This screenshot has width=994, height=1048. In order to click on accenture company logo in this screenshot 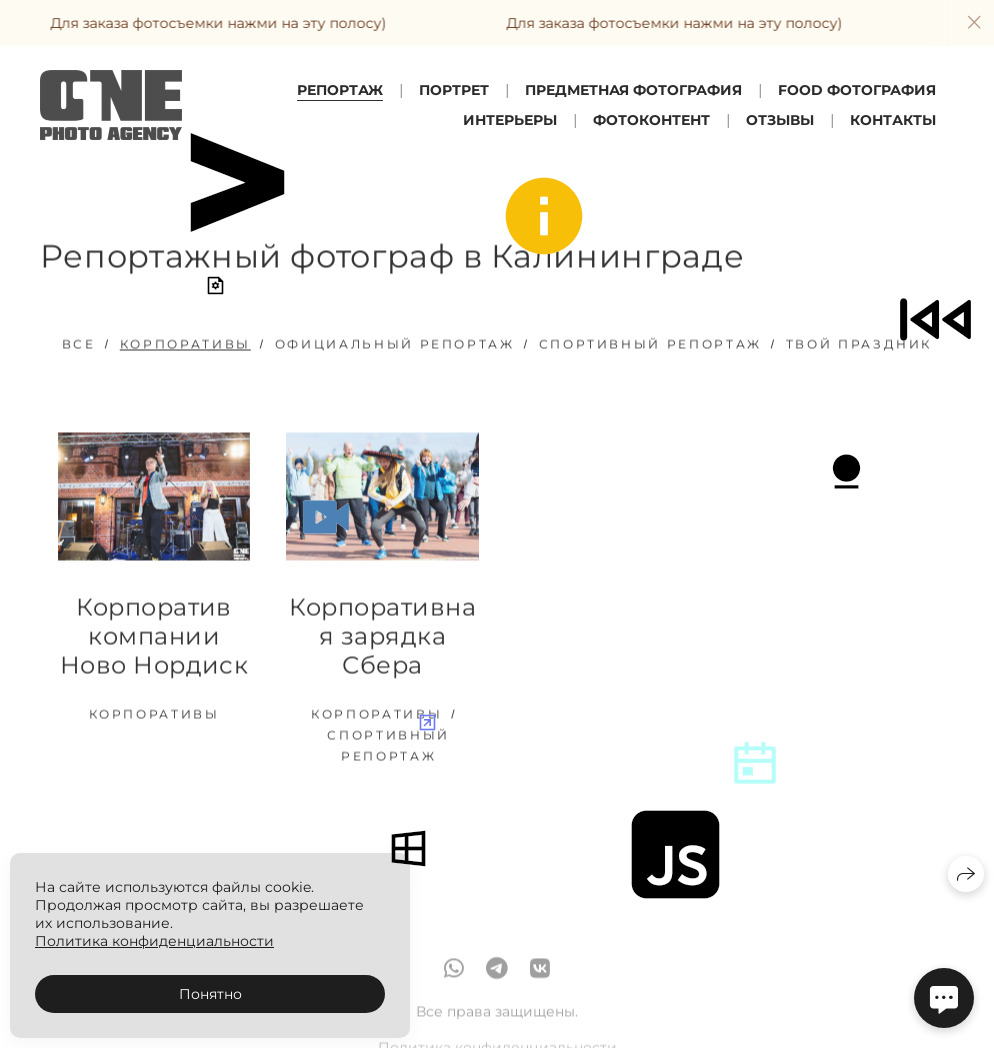, I will do `click(237, 182)`.